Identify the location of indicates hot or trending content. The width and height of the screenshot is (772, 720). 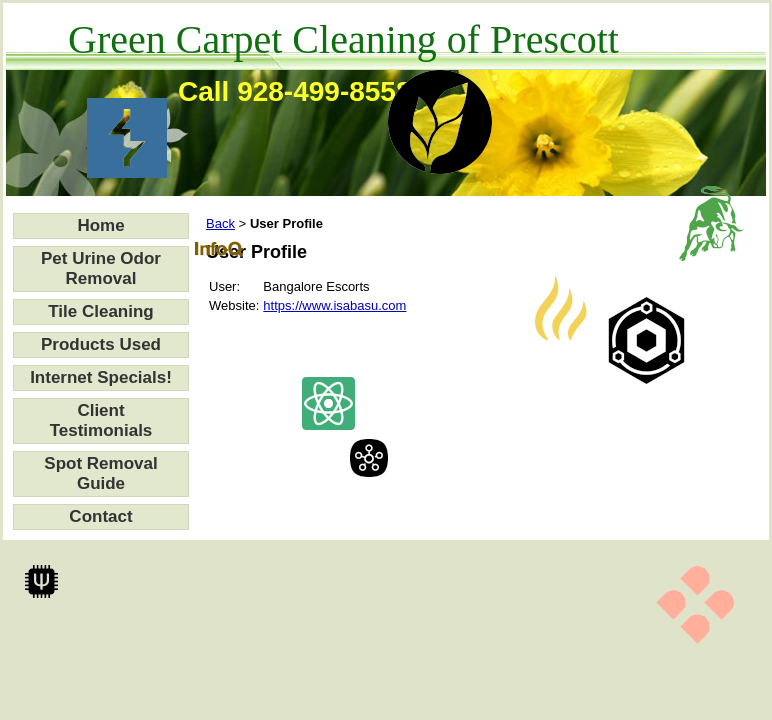
(561, 309).